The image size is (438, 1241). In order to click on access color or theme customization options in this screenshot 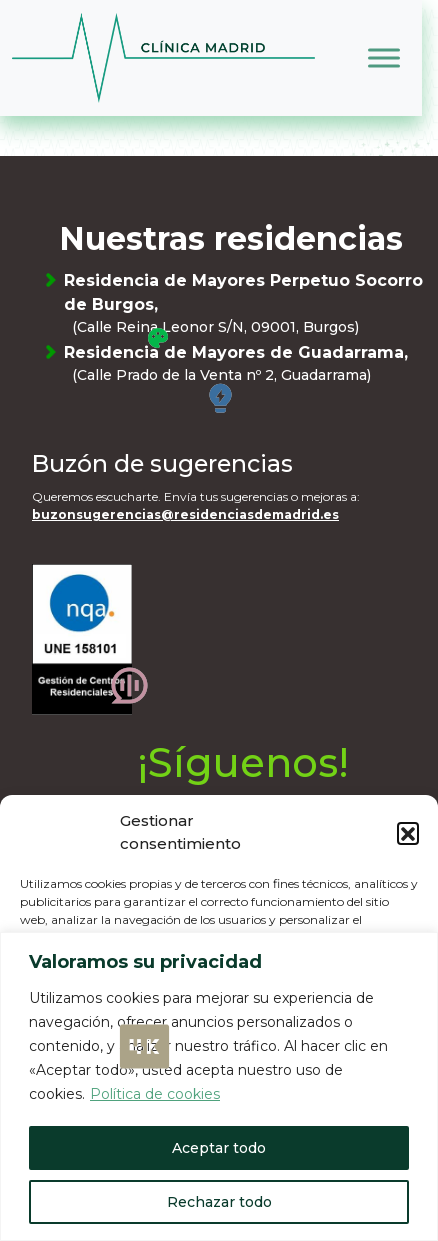, I will do `click(158, 338)`.